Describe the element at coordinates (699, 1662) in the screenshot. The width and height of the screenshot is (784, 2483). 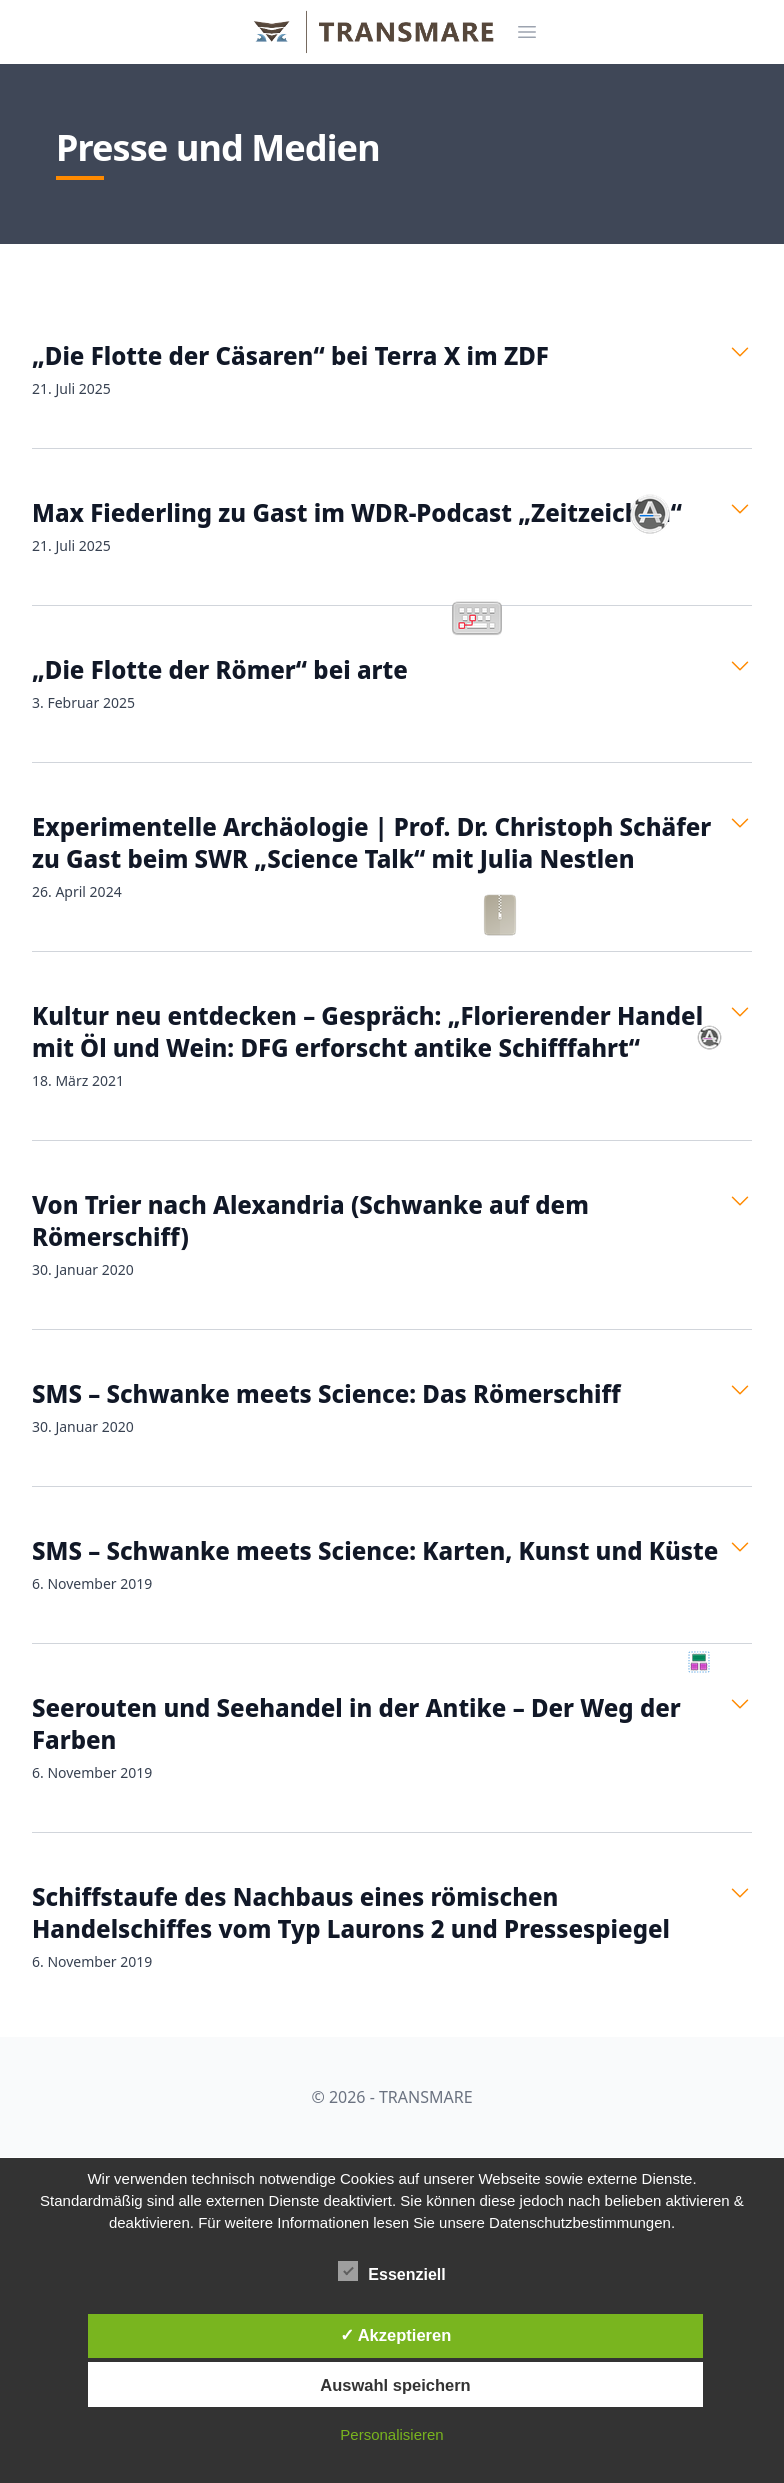
I see `select all items in the current view` at that location.